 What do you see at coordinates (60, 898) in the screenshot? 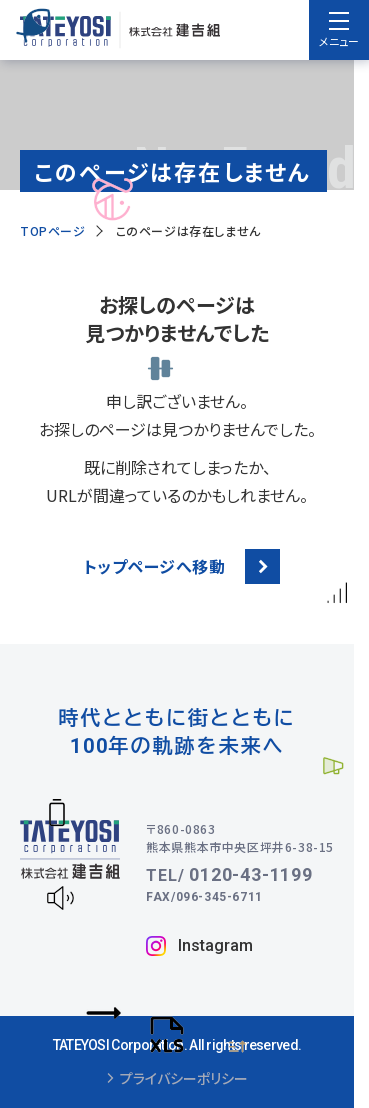
I see `volume is set to high` at bounding box center [60, 898].